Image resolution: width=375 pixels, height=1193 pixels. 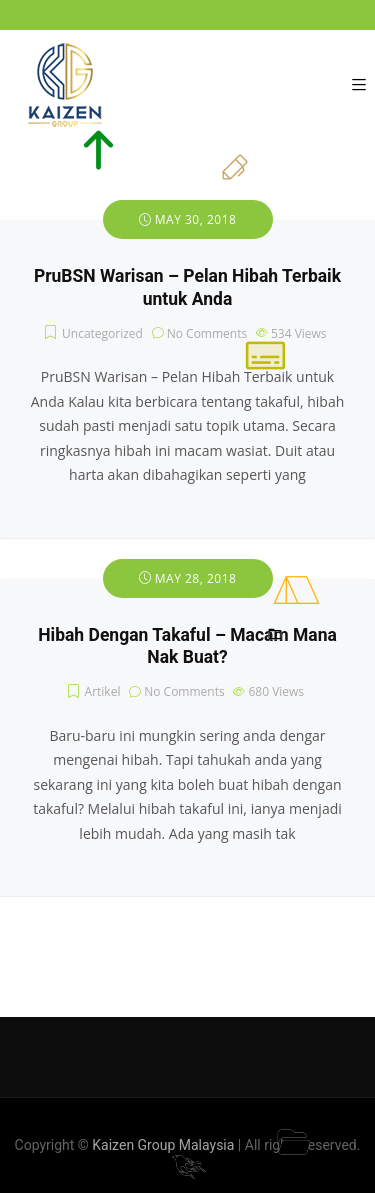 What do you see at coordinates (265, 355) in the screenshot?
I see `enable subtitles or closed captions` at bounding box center [265, 355].